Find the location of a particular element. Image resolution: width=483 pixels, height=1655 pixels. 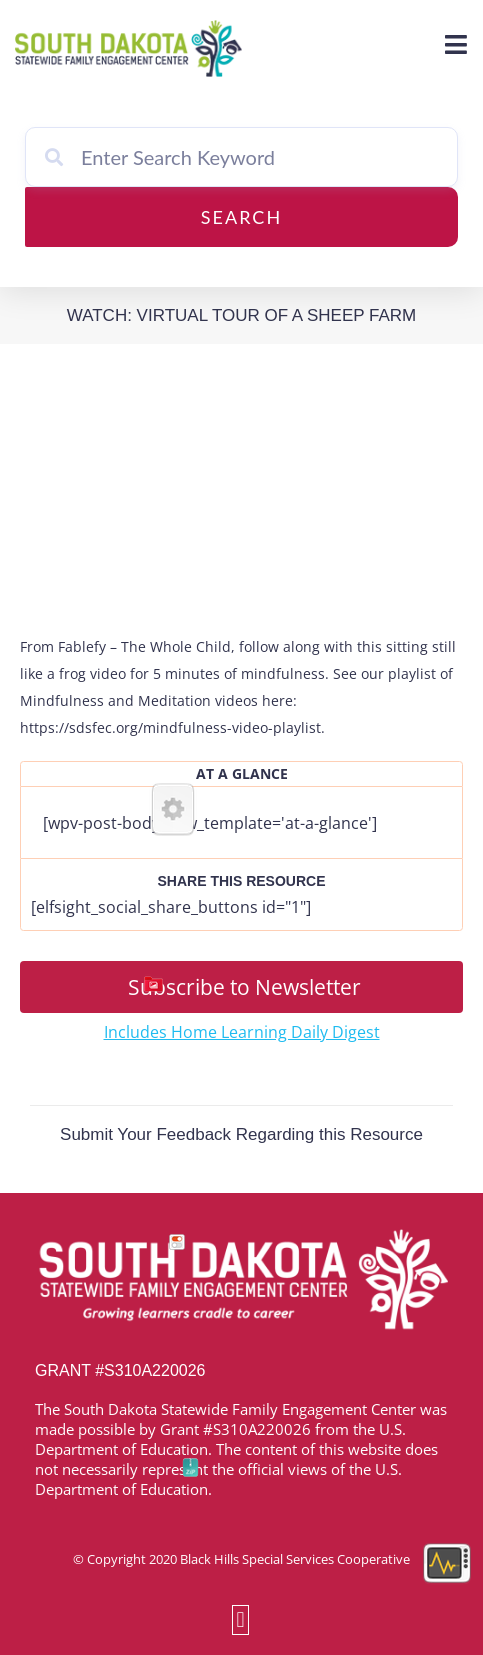

open system monitor application is located at coordinates (447, 1563).